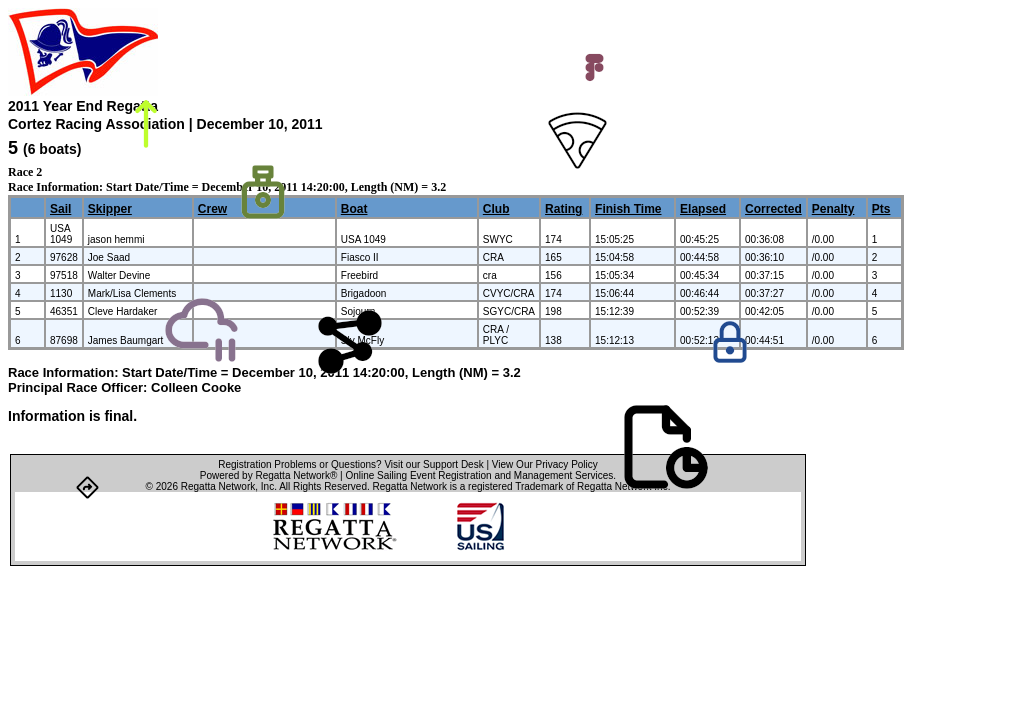 Image resolution: width=1024 pixels, height=720 pixels. Describe the element at coordinates (350, 342) in the screenshot. I see `share content to other apps or users` at that location.